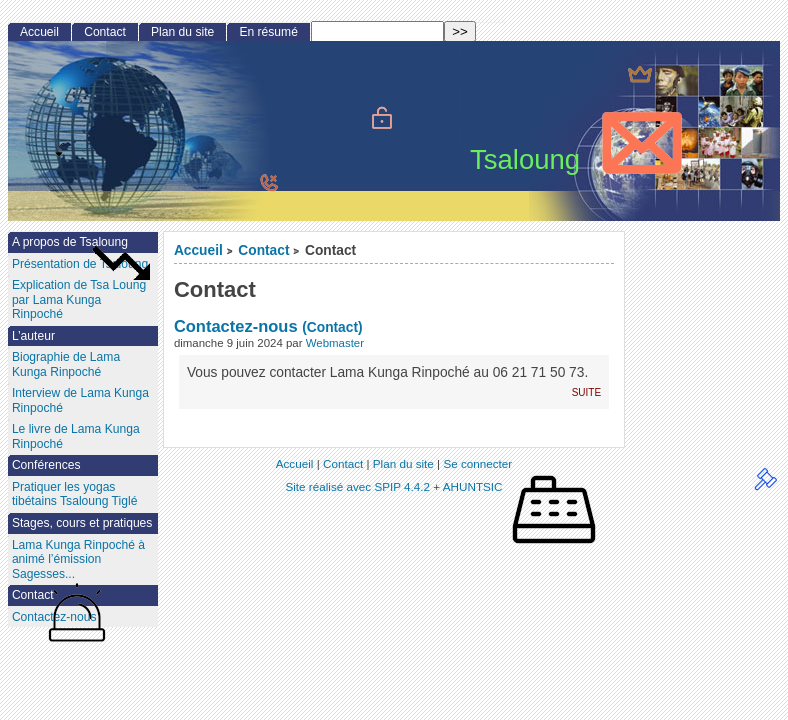  What do you see at coordinates (554, 514) in the screenshot?
I see `open point of sale system` at bounding box center [554, 514].